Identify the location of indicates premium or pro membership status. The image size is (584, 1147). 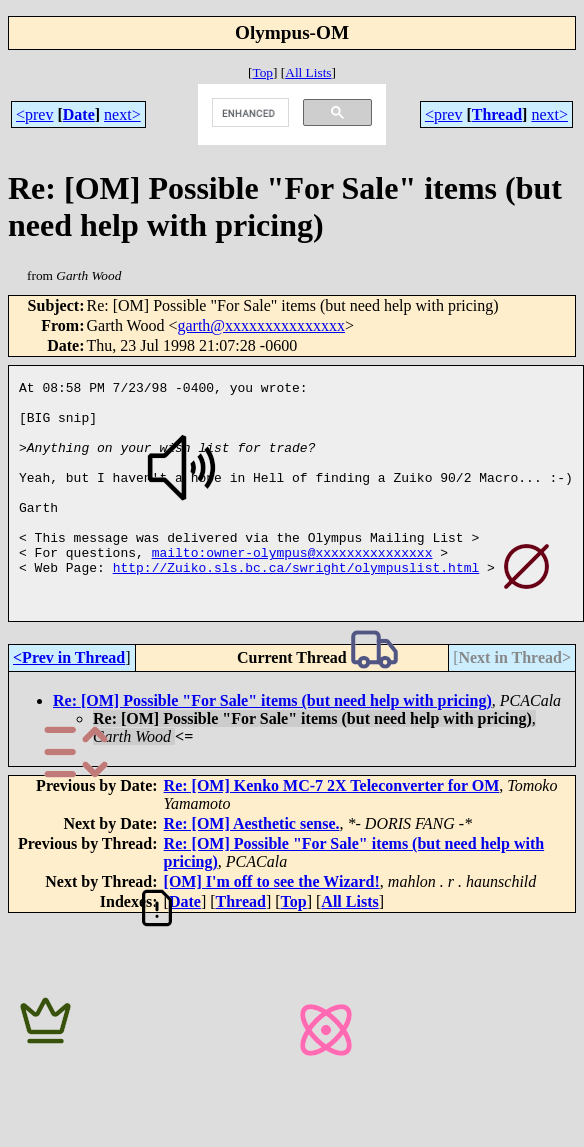
(45, 1020).